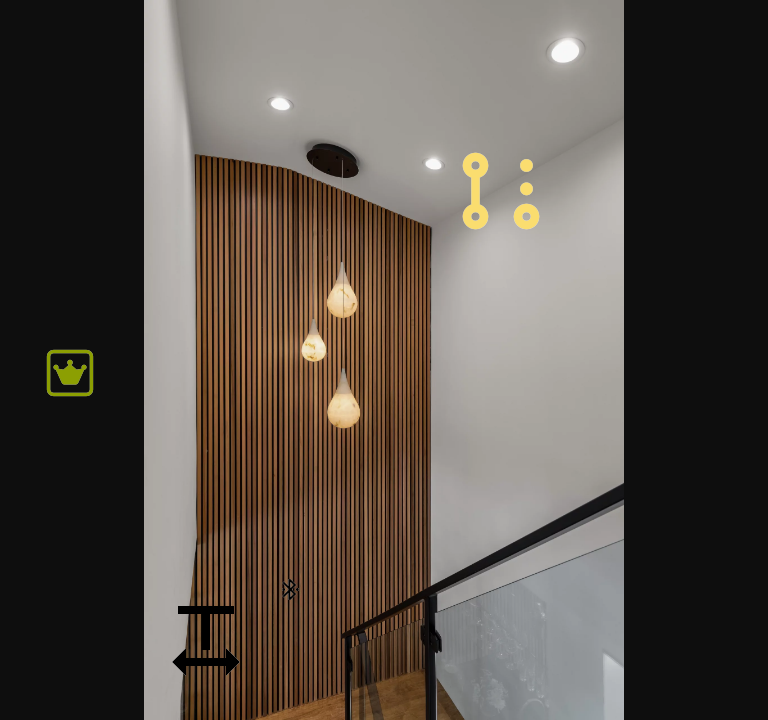 The width and height of the screenshot is (768, 720). I want to click on web awesome brand logo, so click(70, 373).